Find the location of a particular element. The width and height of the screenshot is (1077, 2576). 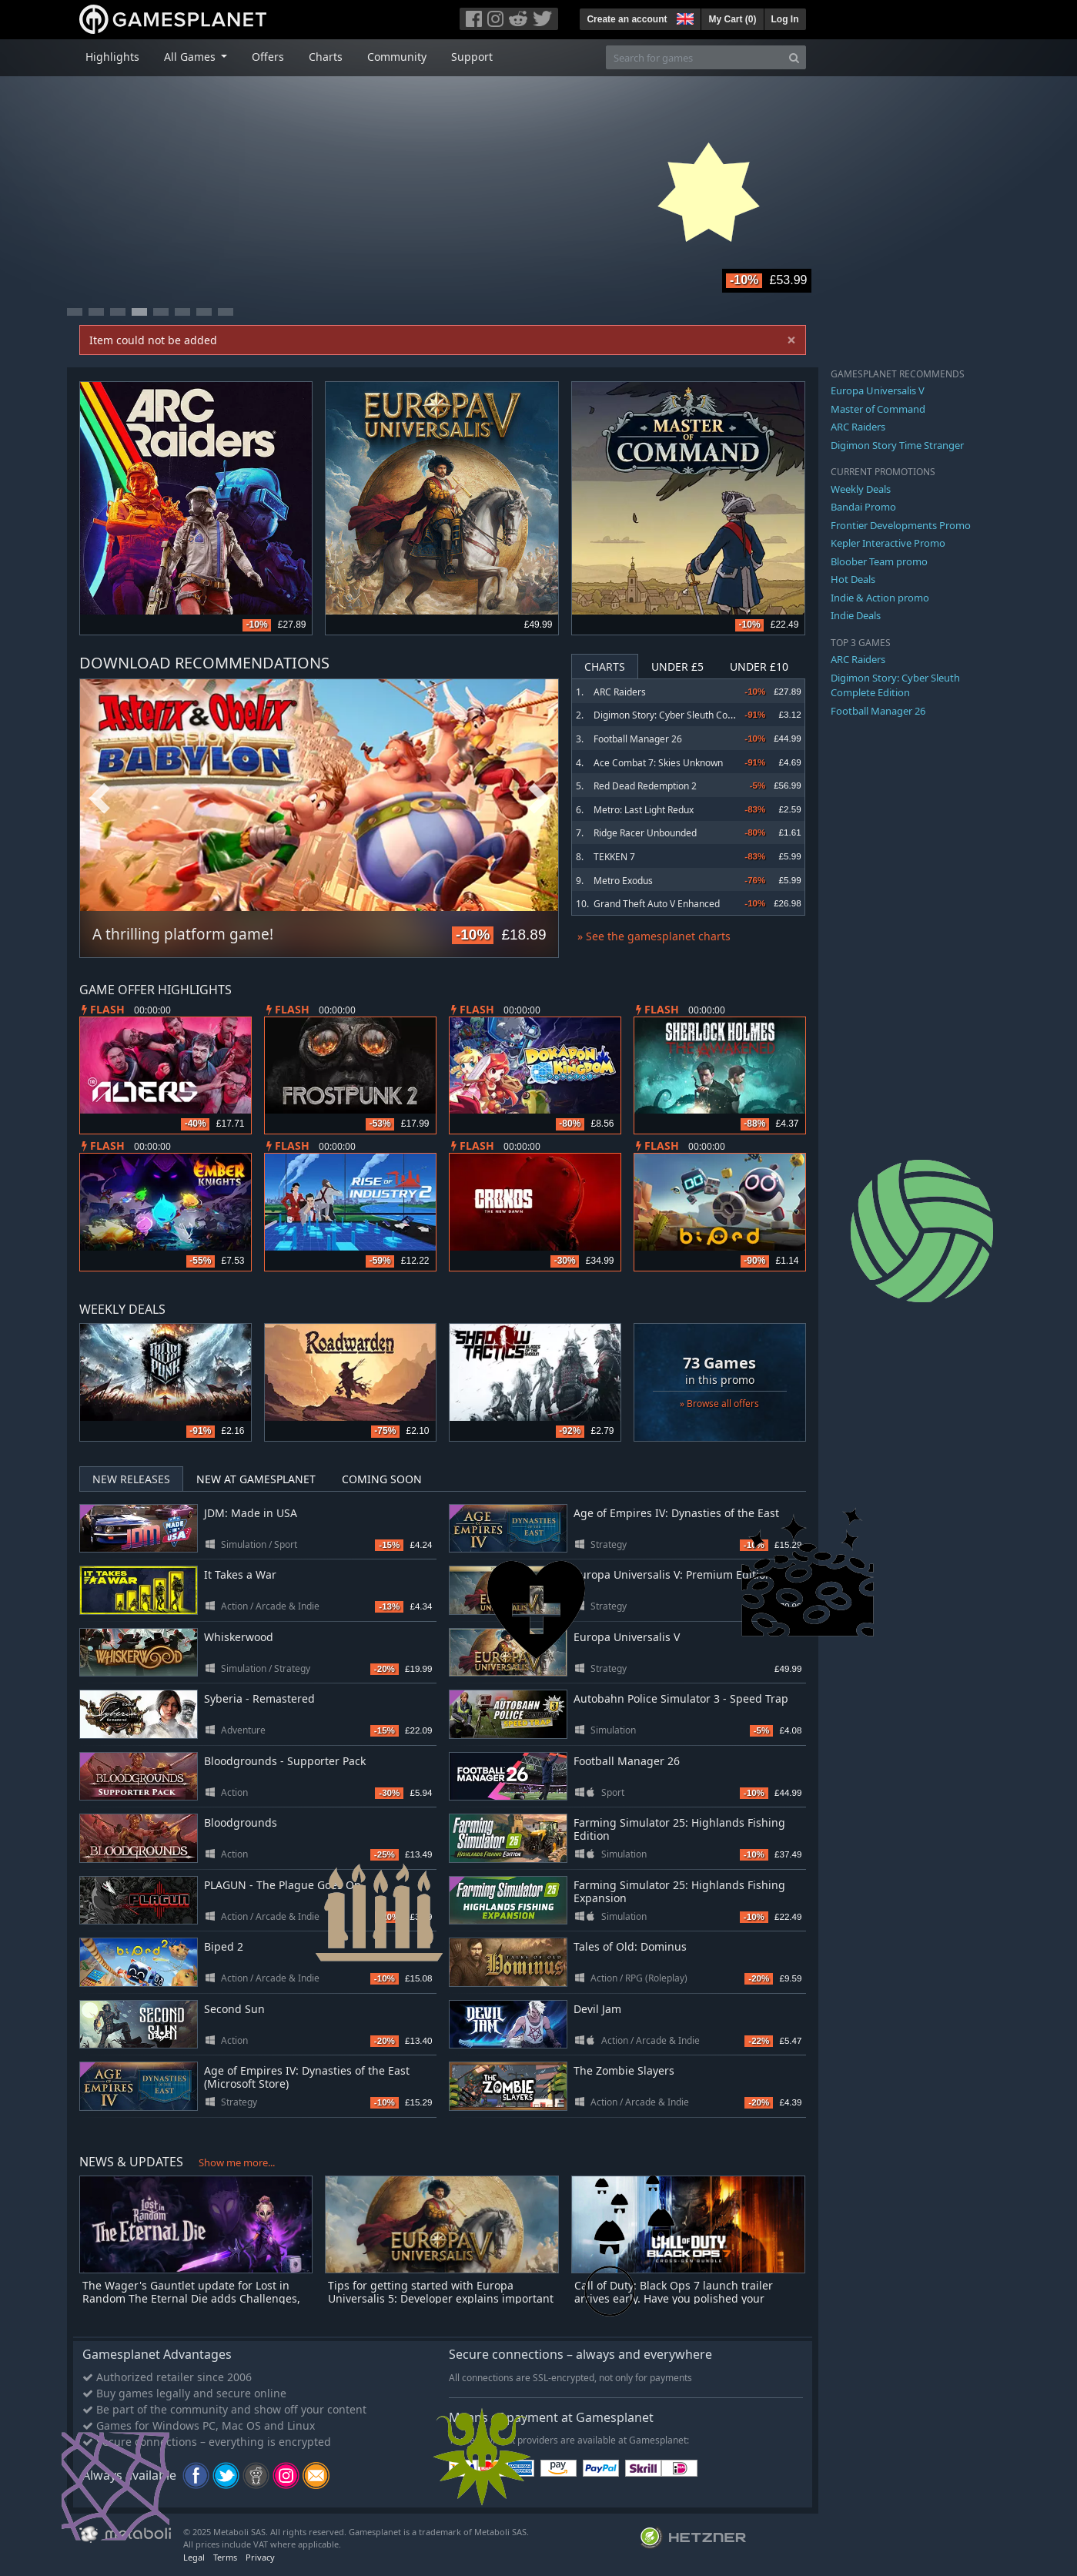

view village or settlement on map is located at coordinates (634, 2215).